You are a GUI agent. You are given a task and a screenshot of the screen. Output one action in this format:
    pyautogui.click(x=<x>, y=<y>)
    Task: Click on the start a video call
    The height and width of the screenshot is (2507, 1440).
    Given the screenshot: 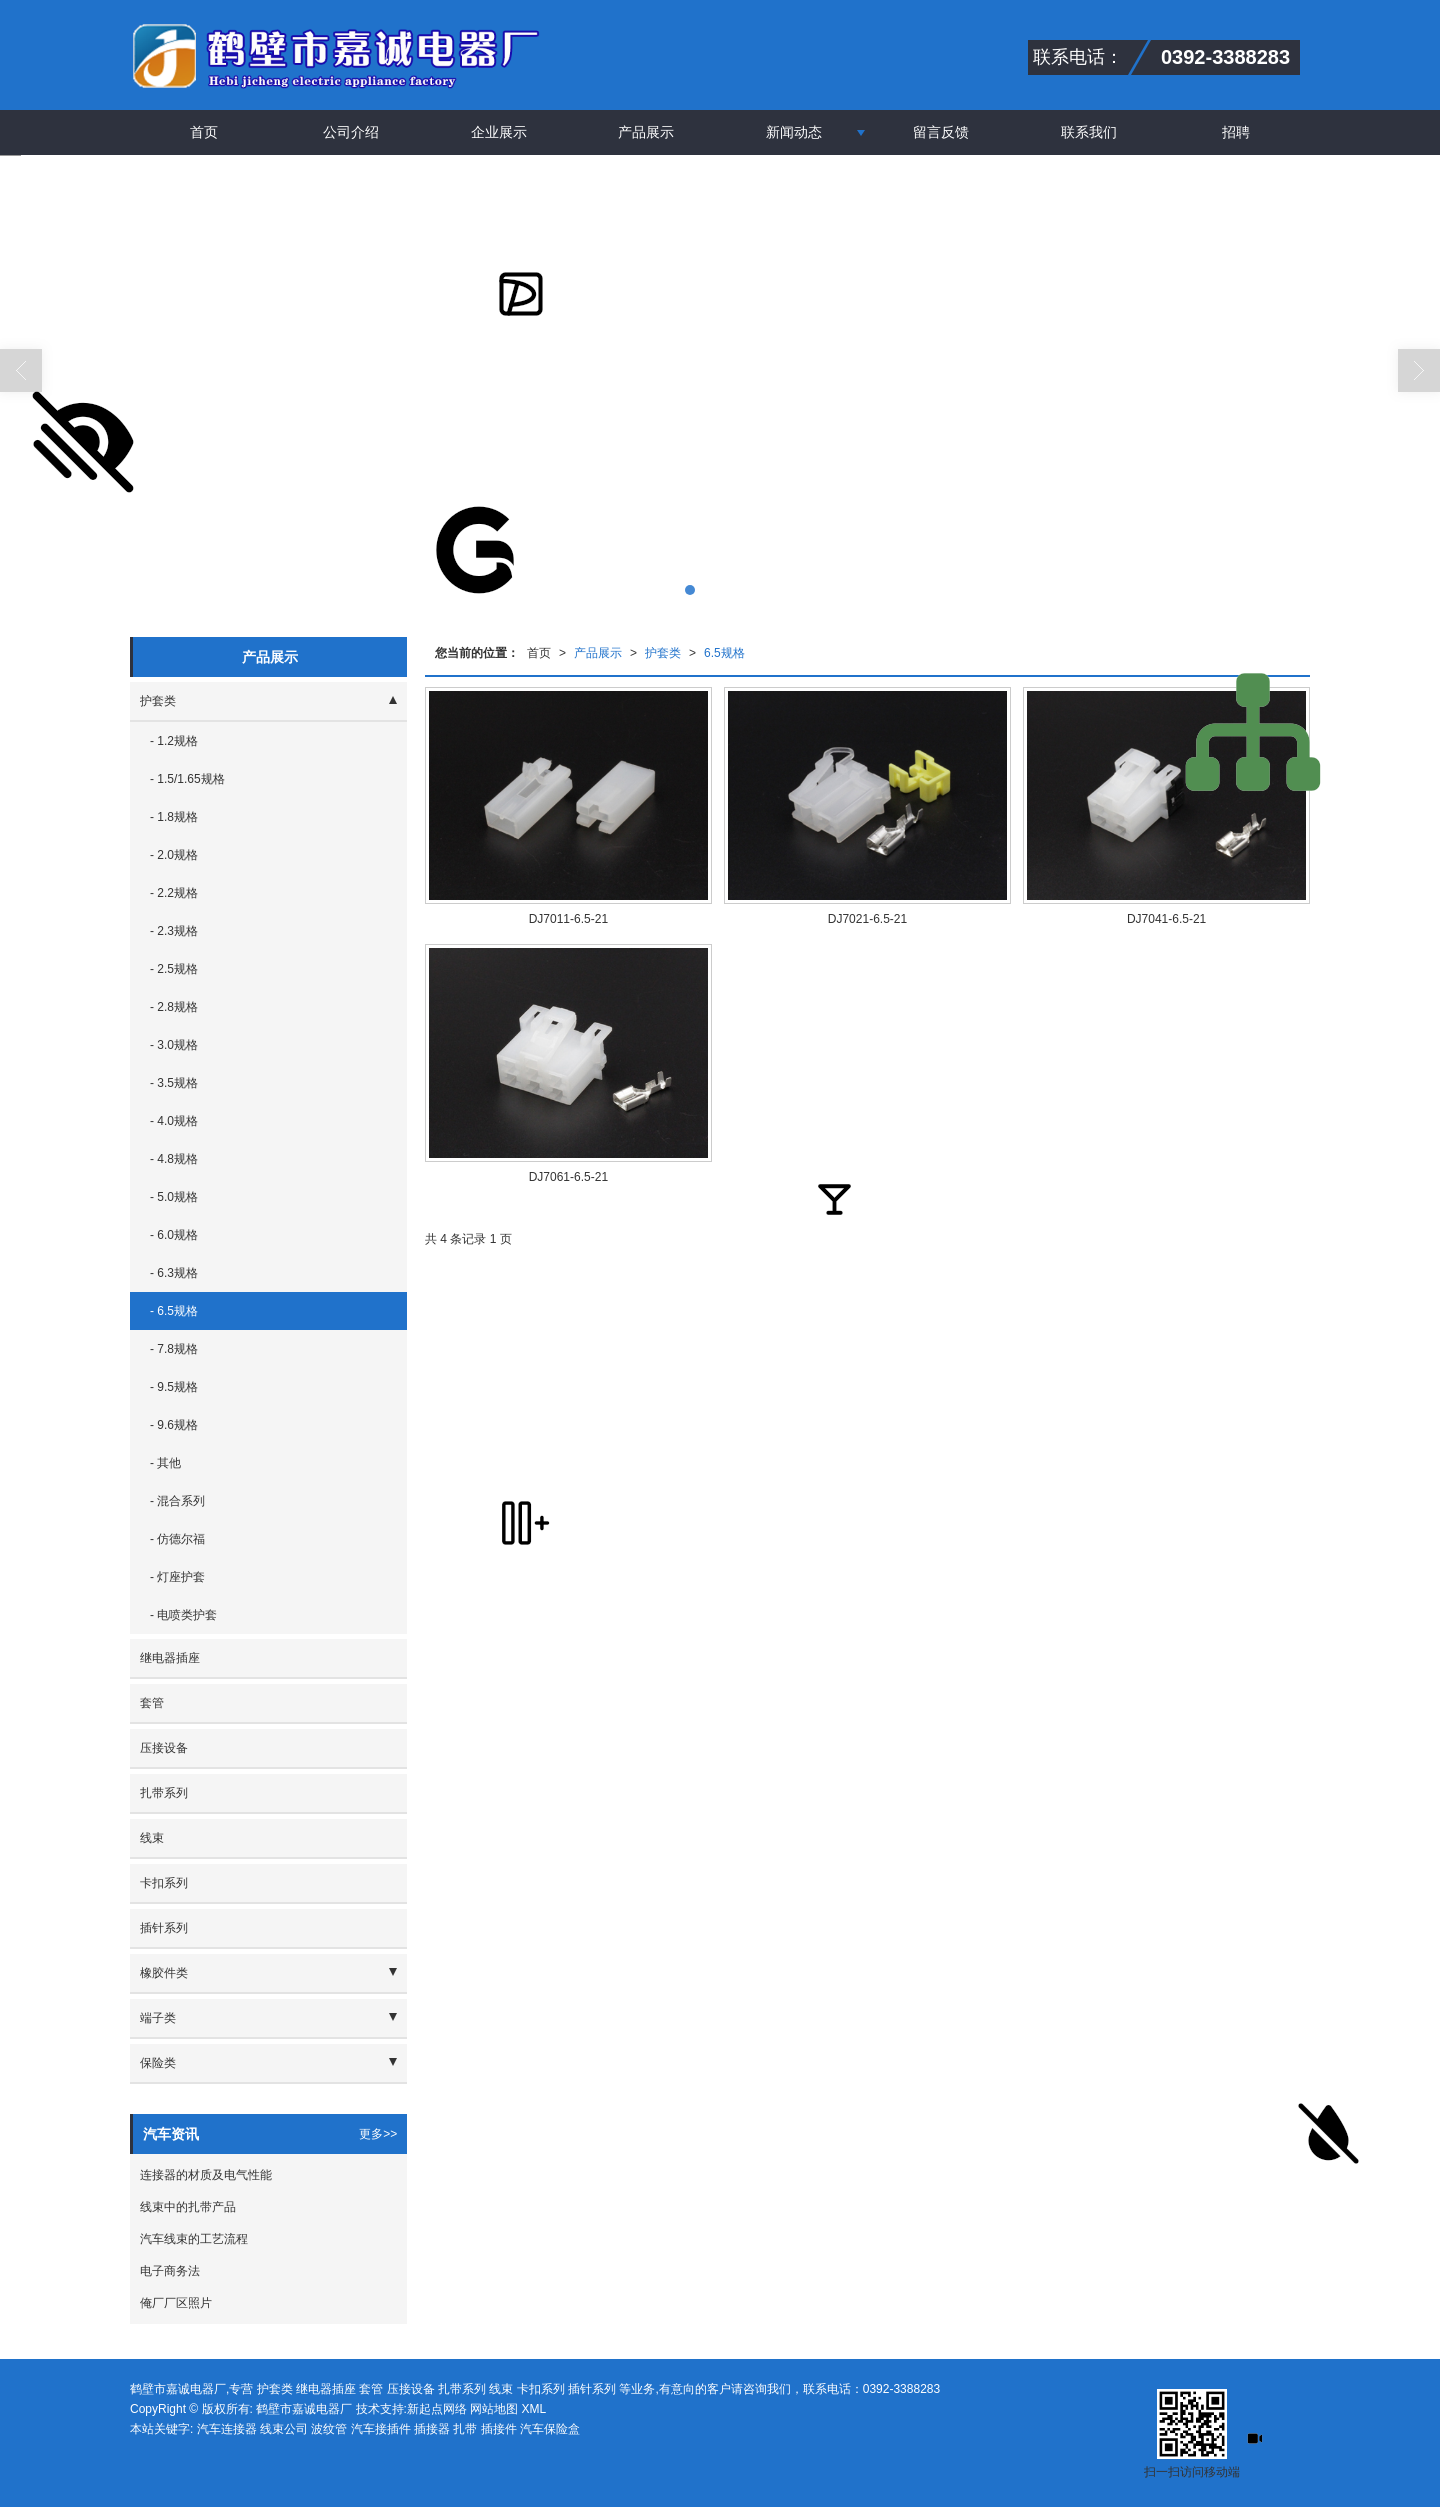 What is the action you would take?
    pyautogui.click(x=1254, y=2438)
    